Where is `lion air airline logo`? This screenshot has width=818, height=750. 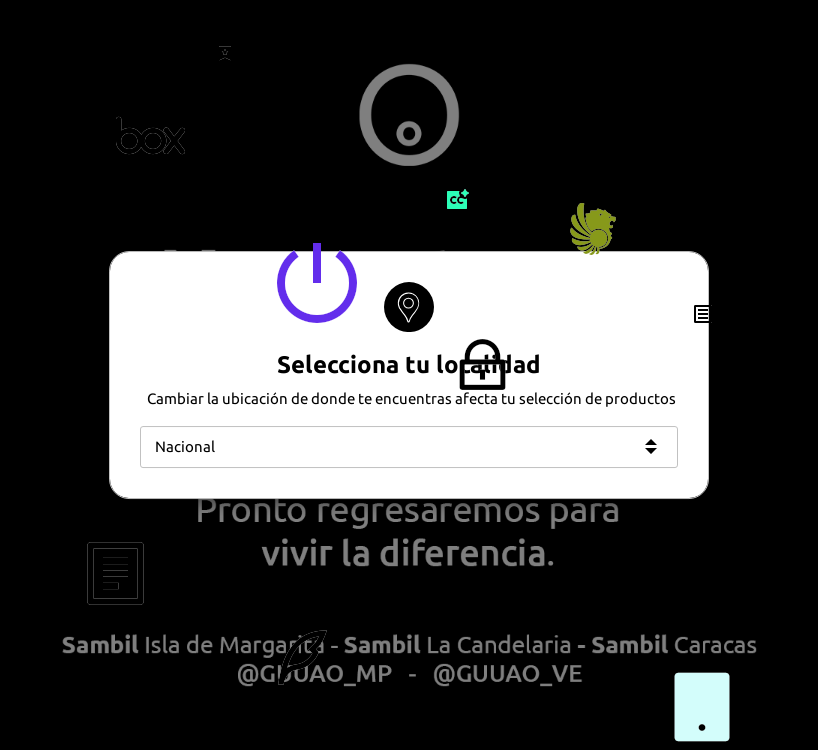
lion air airline logo is located at coordinates (593, 229).